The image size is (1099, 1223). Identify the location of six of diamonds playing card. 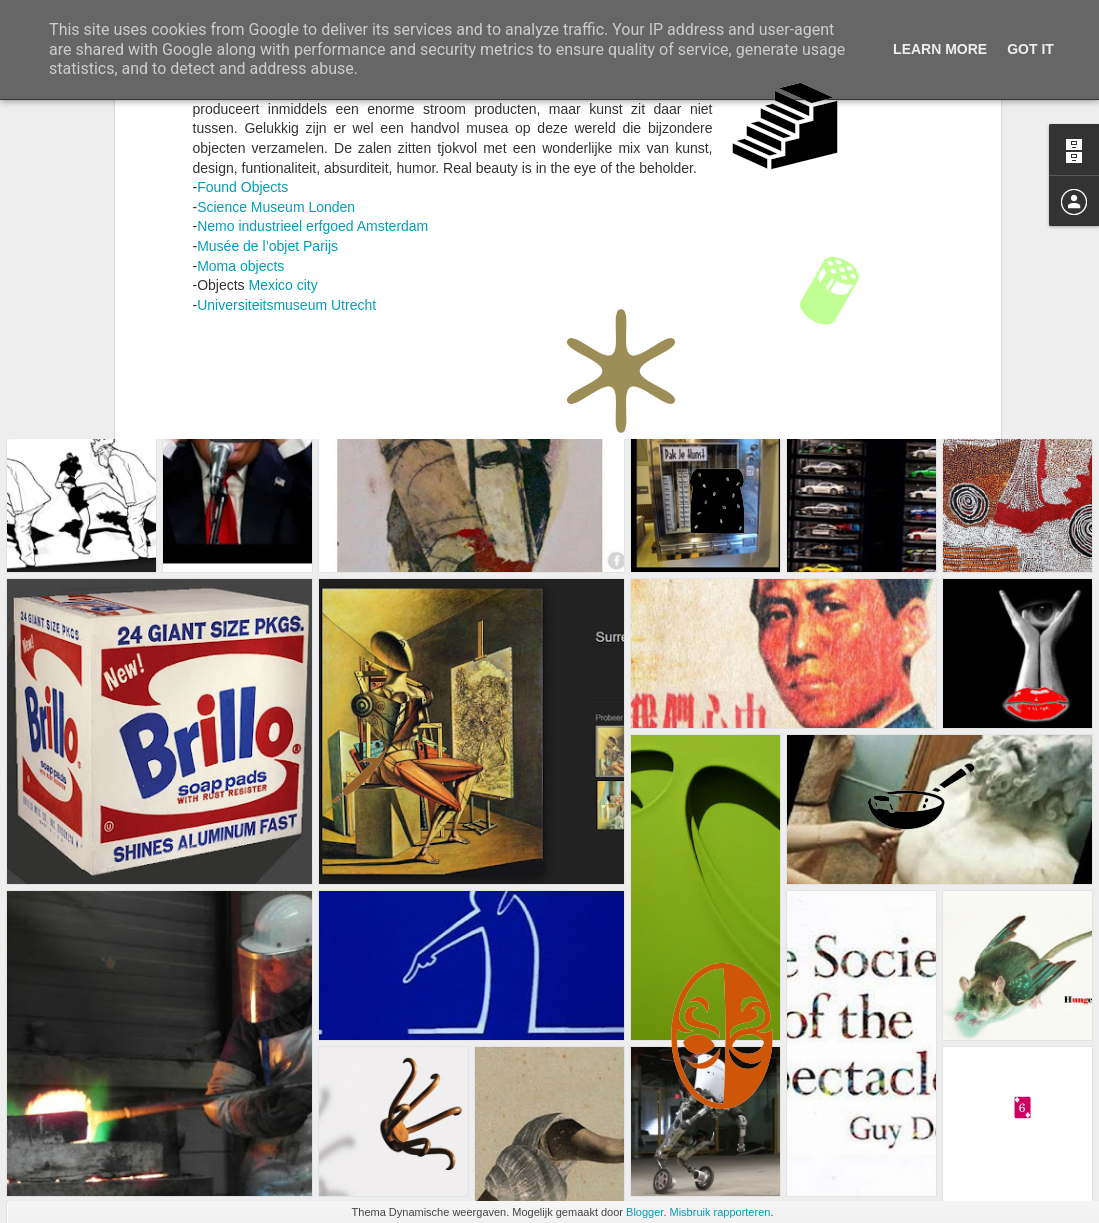
(1022, 1107).